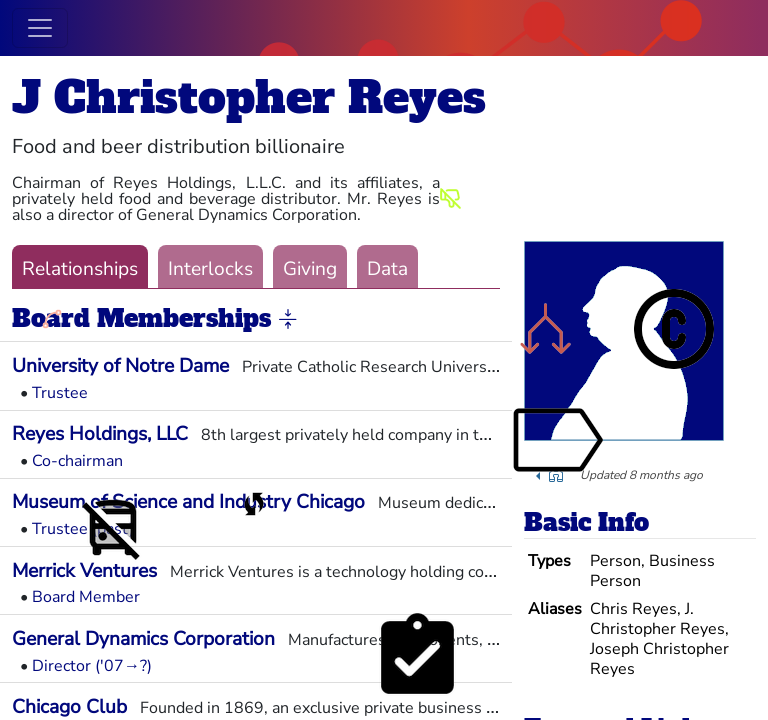  Describe the element at coordinates (555, 440) in the screenshot. I see `add a tag or label to an item` at that location.